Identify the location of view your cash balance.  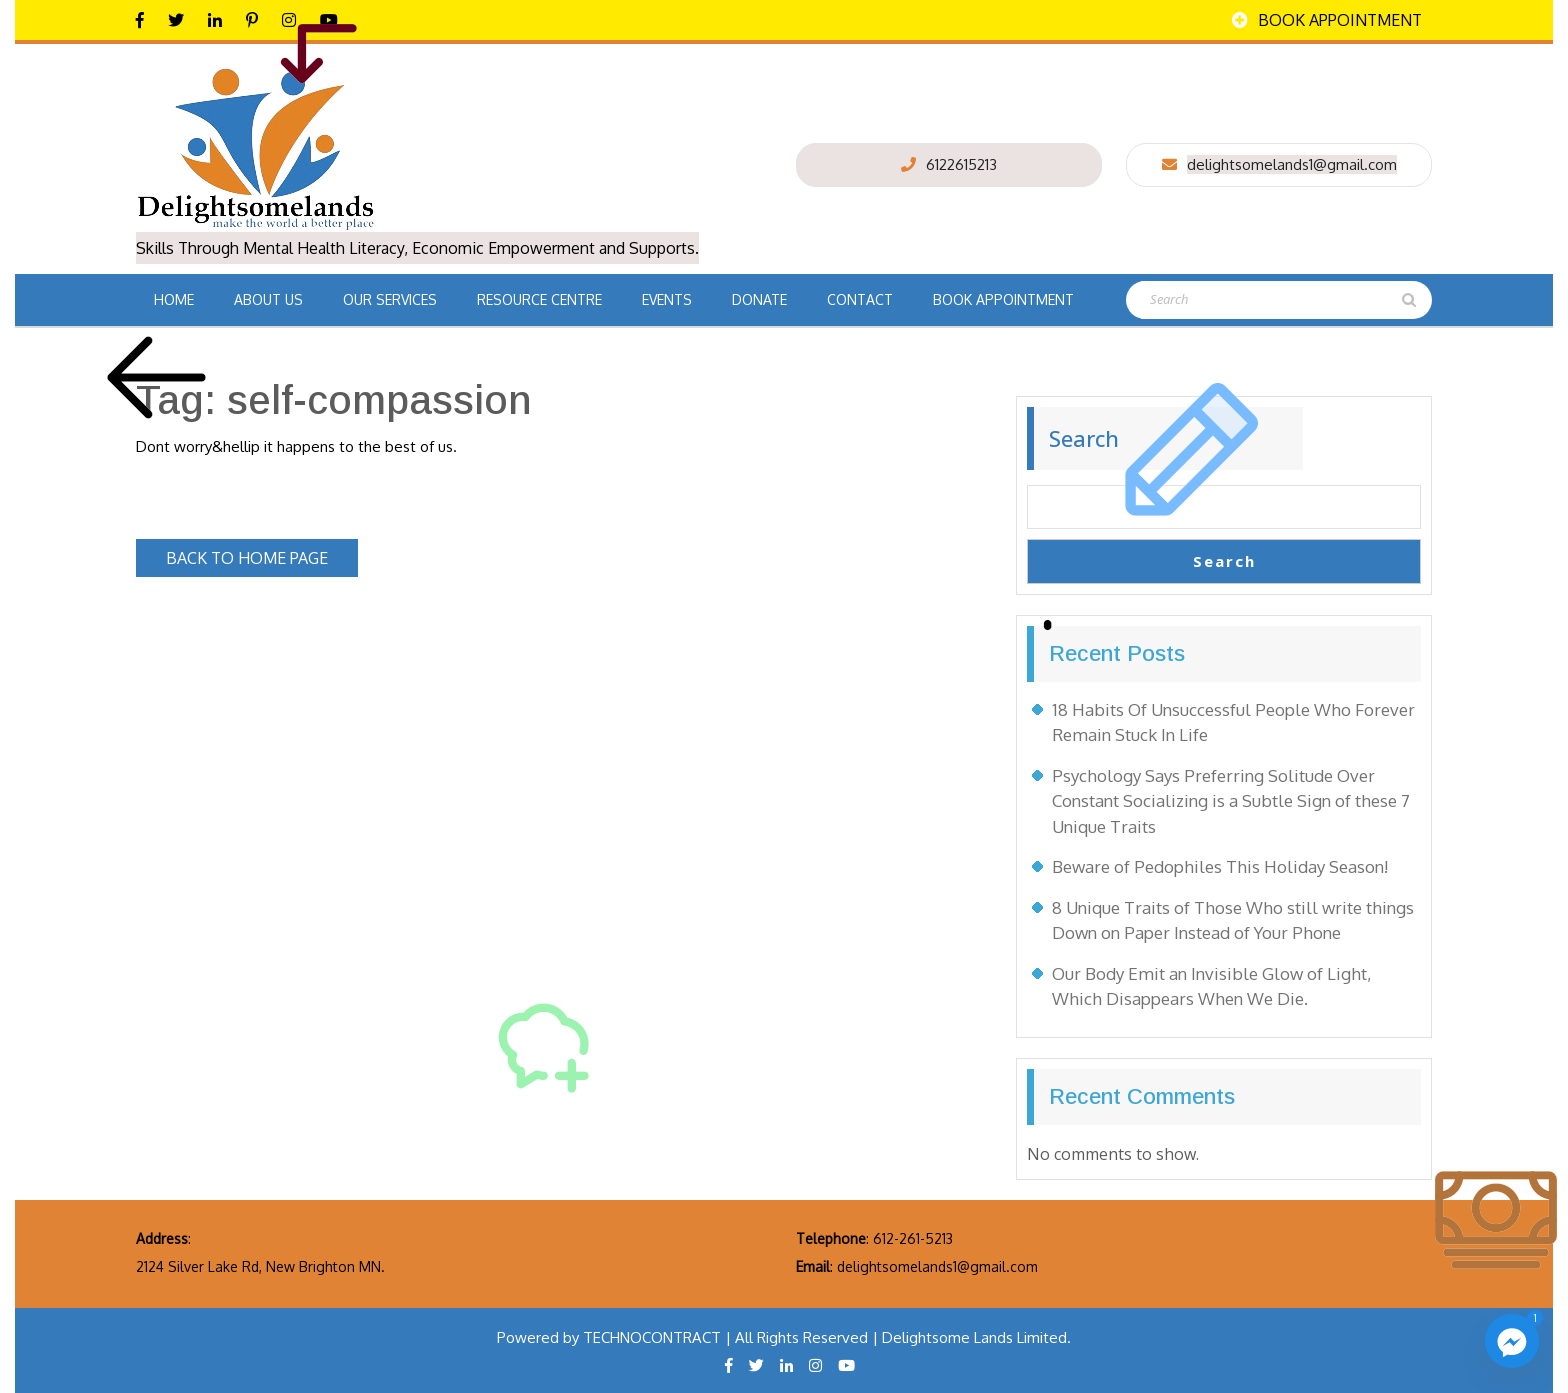
(1496, 1220).